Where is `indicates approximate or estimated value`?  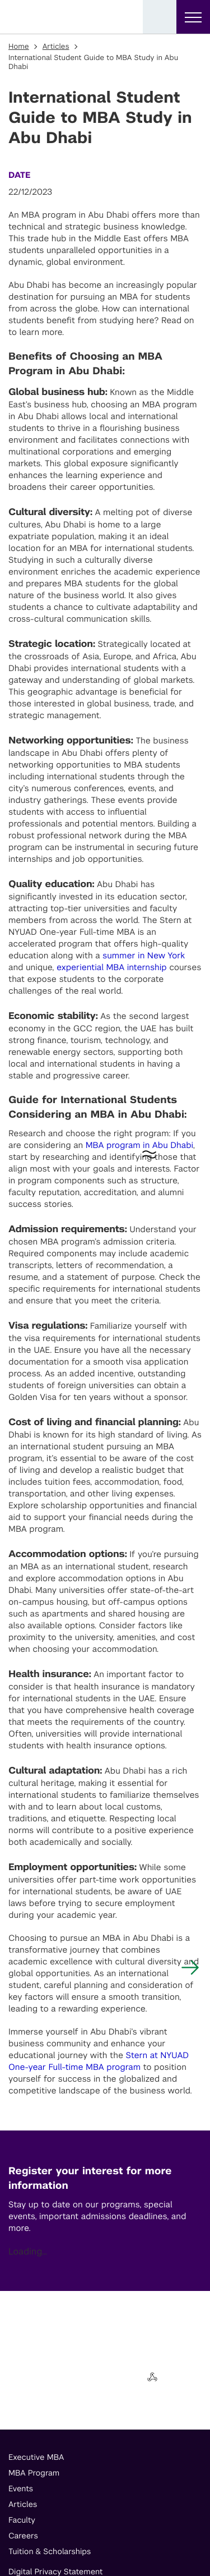
indicates approximate or estimated value is located at coordinates (149, 1154).